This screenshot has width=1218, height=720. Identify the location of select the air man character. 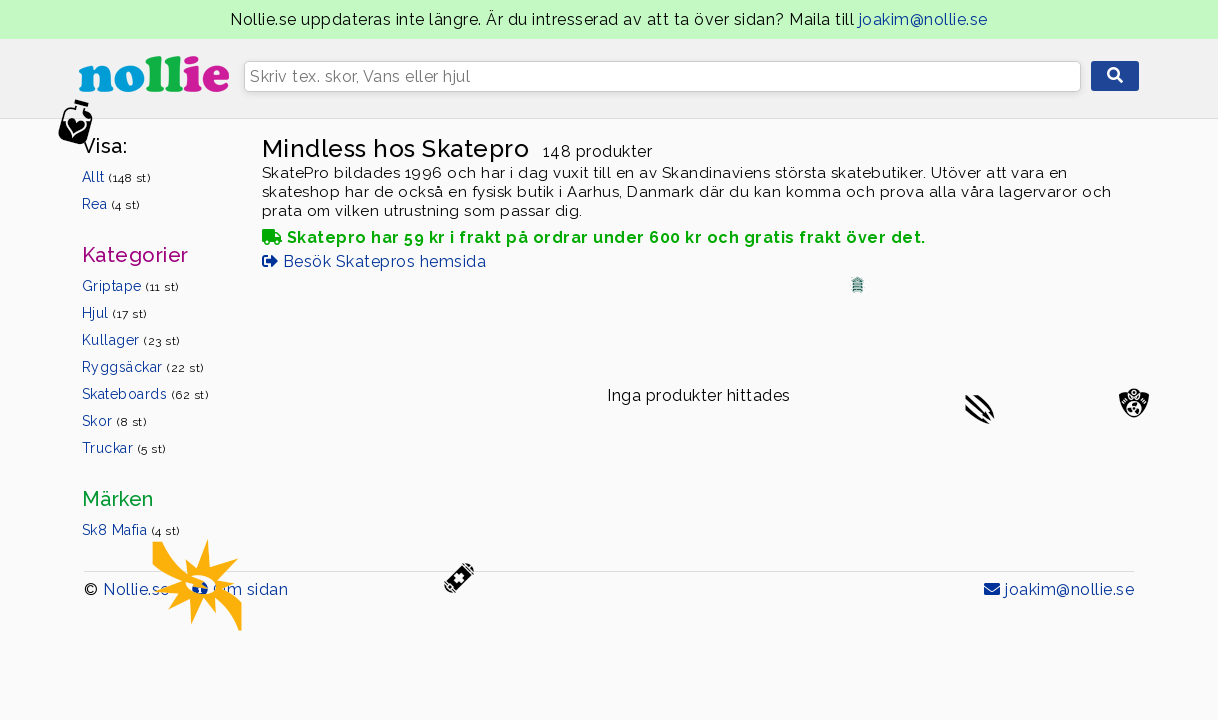
(1134, 403).